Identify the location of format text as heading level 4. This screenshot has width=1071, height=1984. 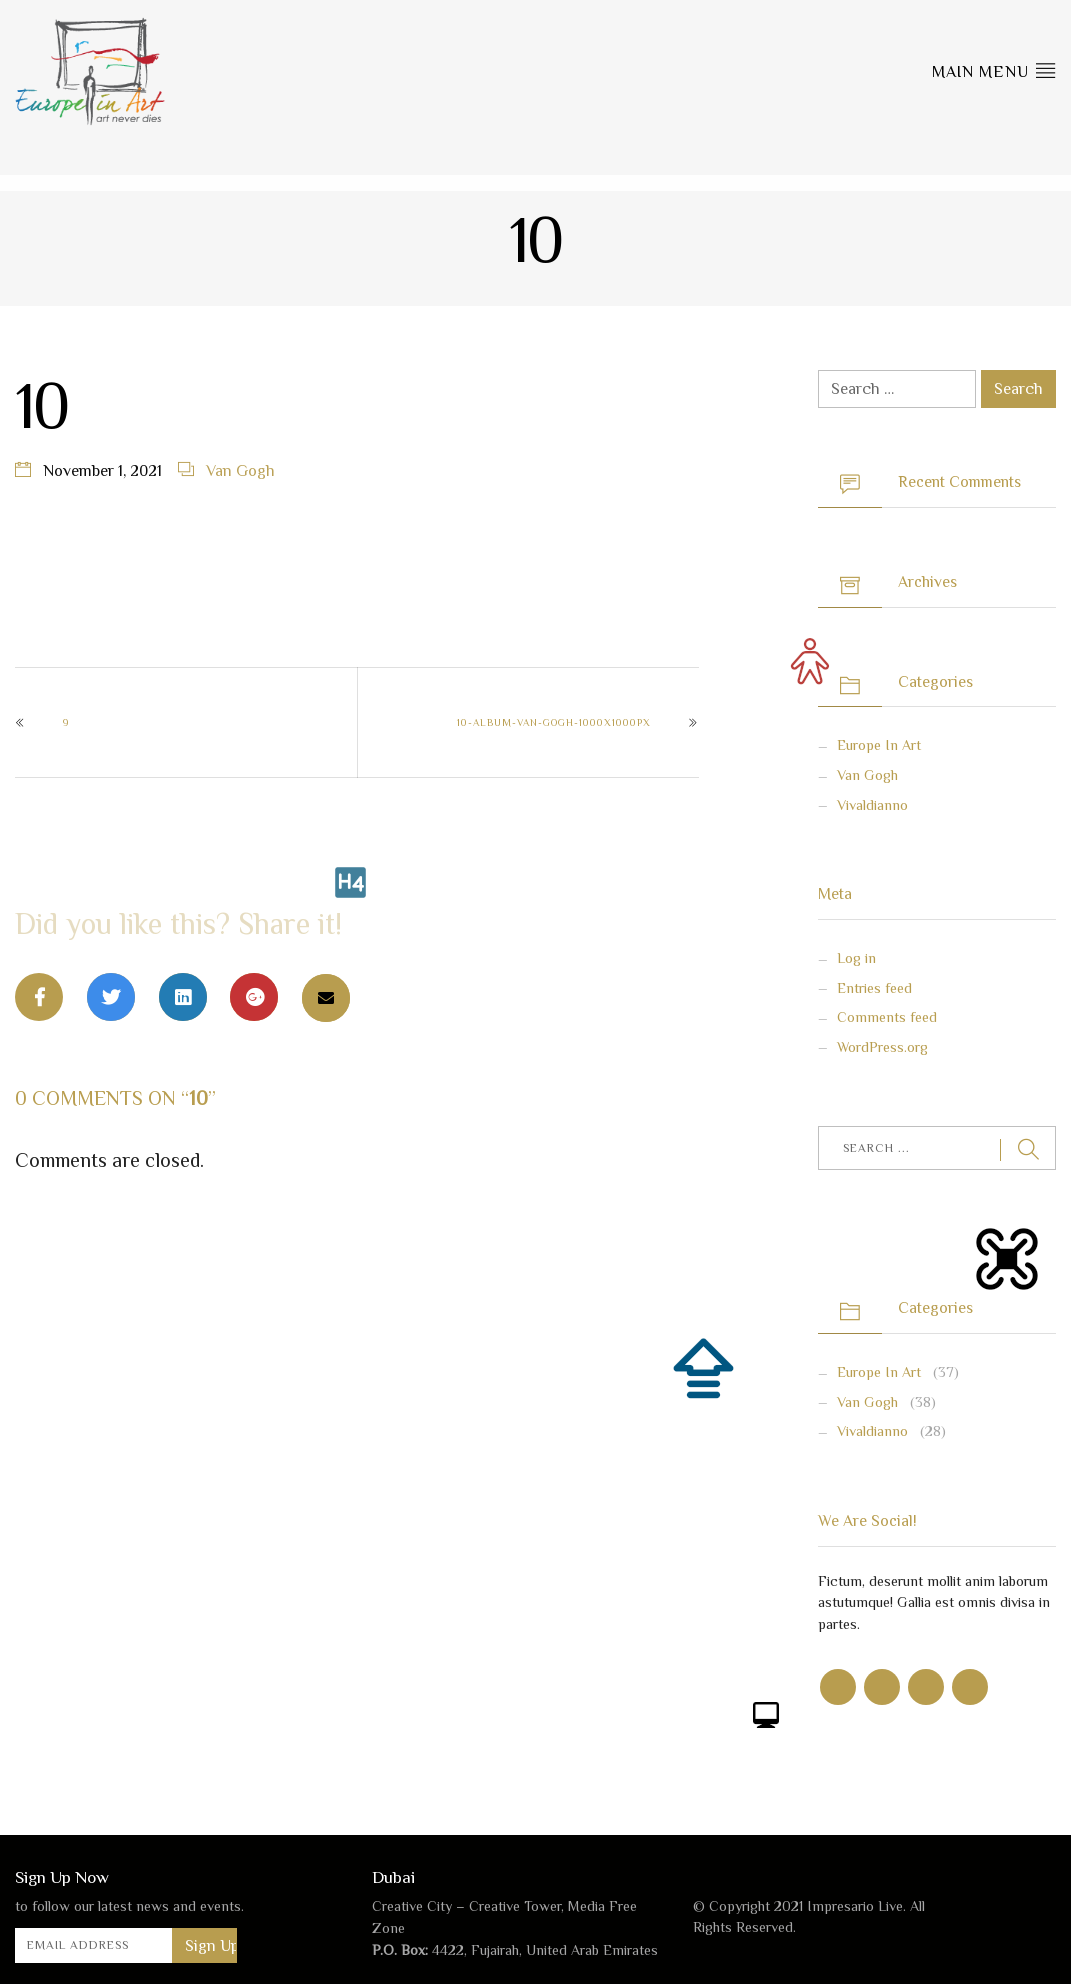
(350, 882).